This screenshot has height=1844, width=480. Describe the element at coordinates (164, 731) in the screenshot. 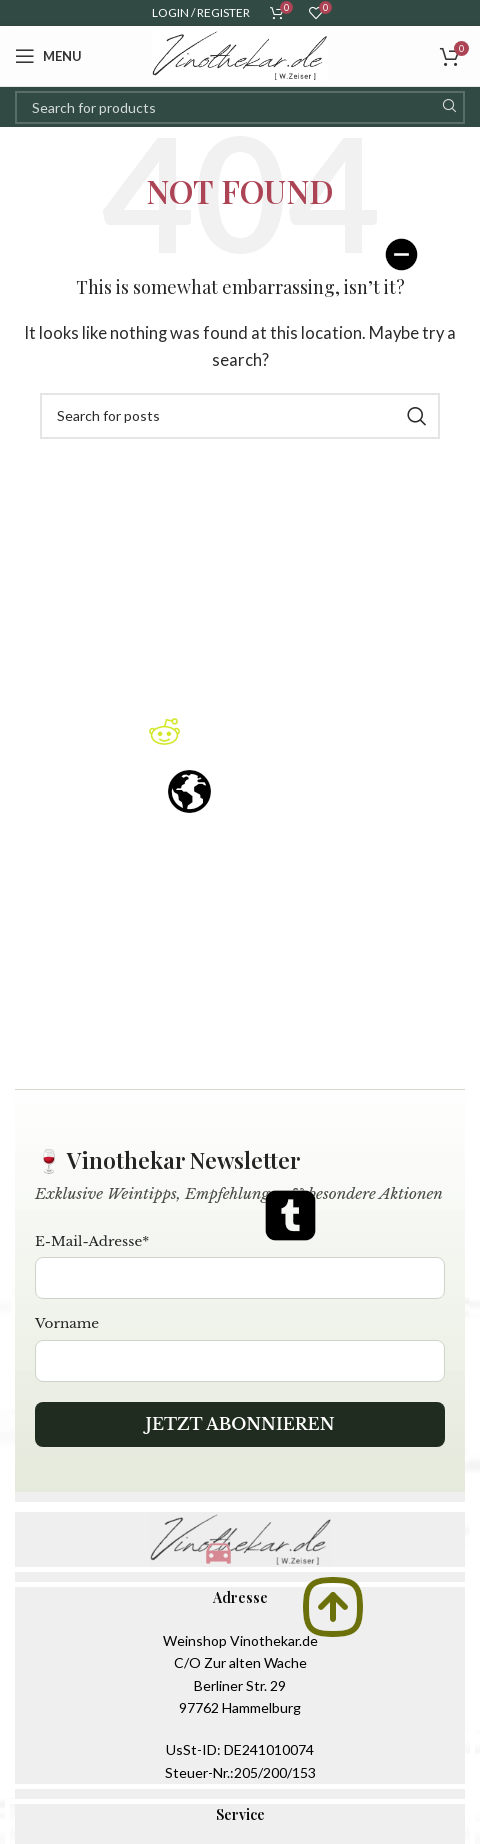

I see `open Reddit app` at that location.